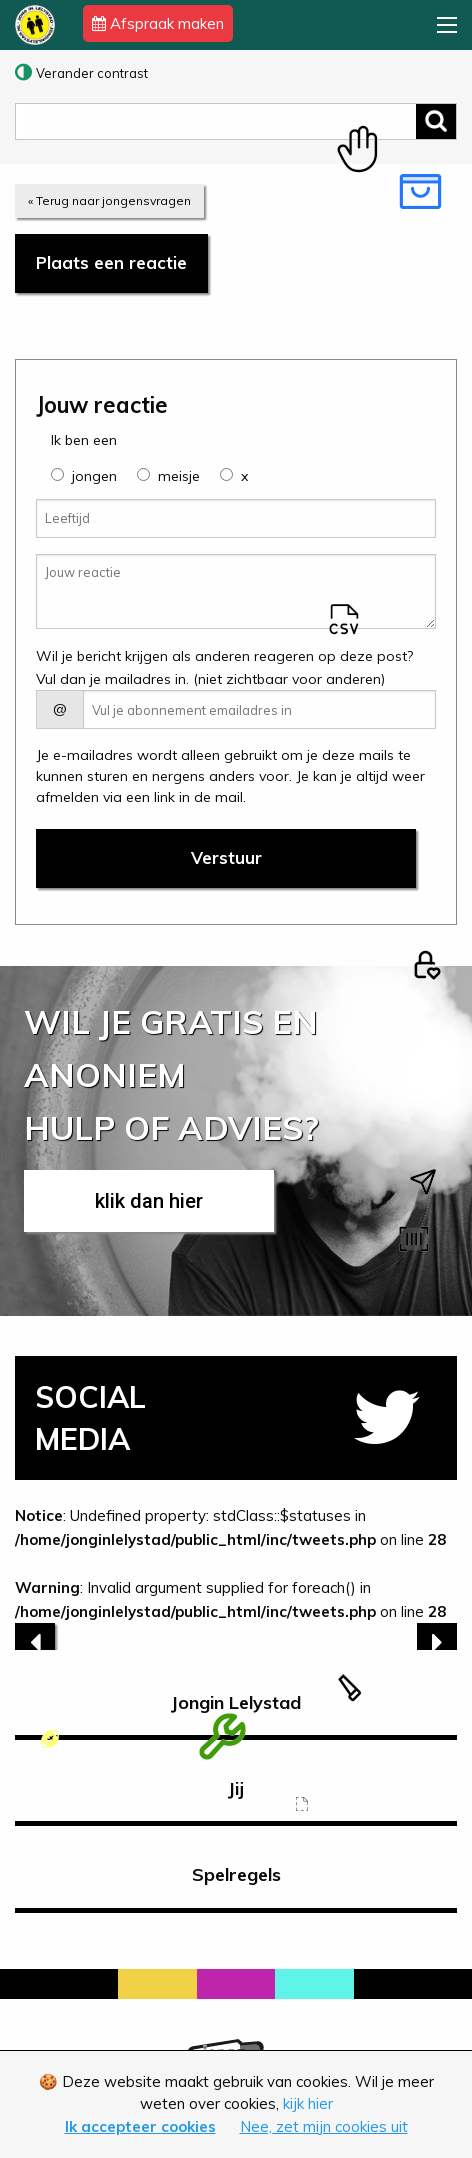 The width and height of the screenshot is (472, 2158). I want to click on access sports scores and updates, so click(50, 1739).